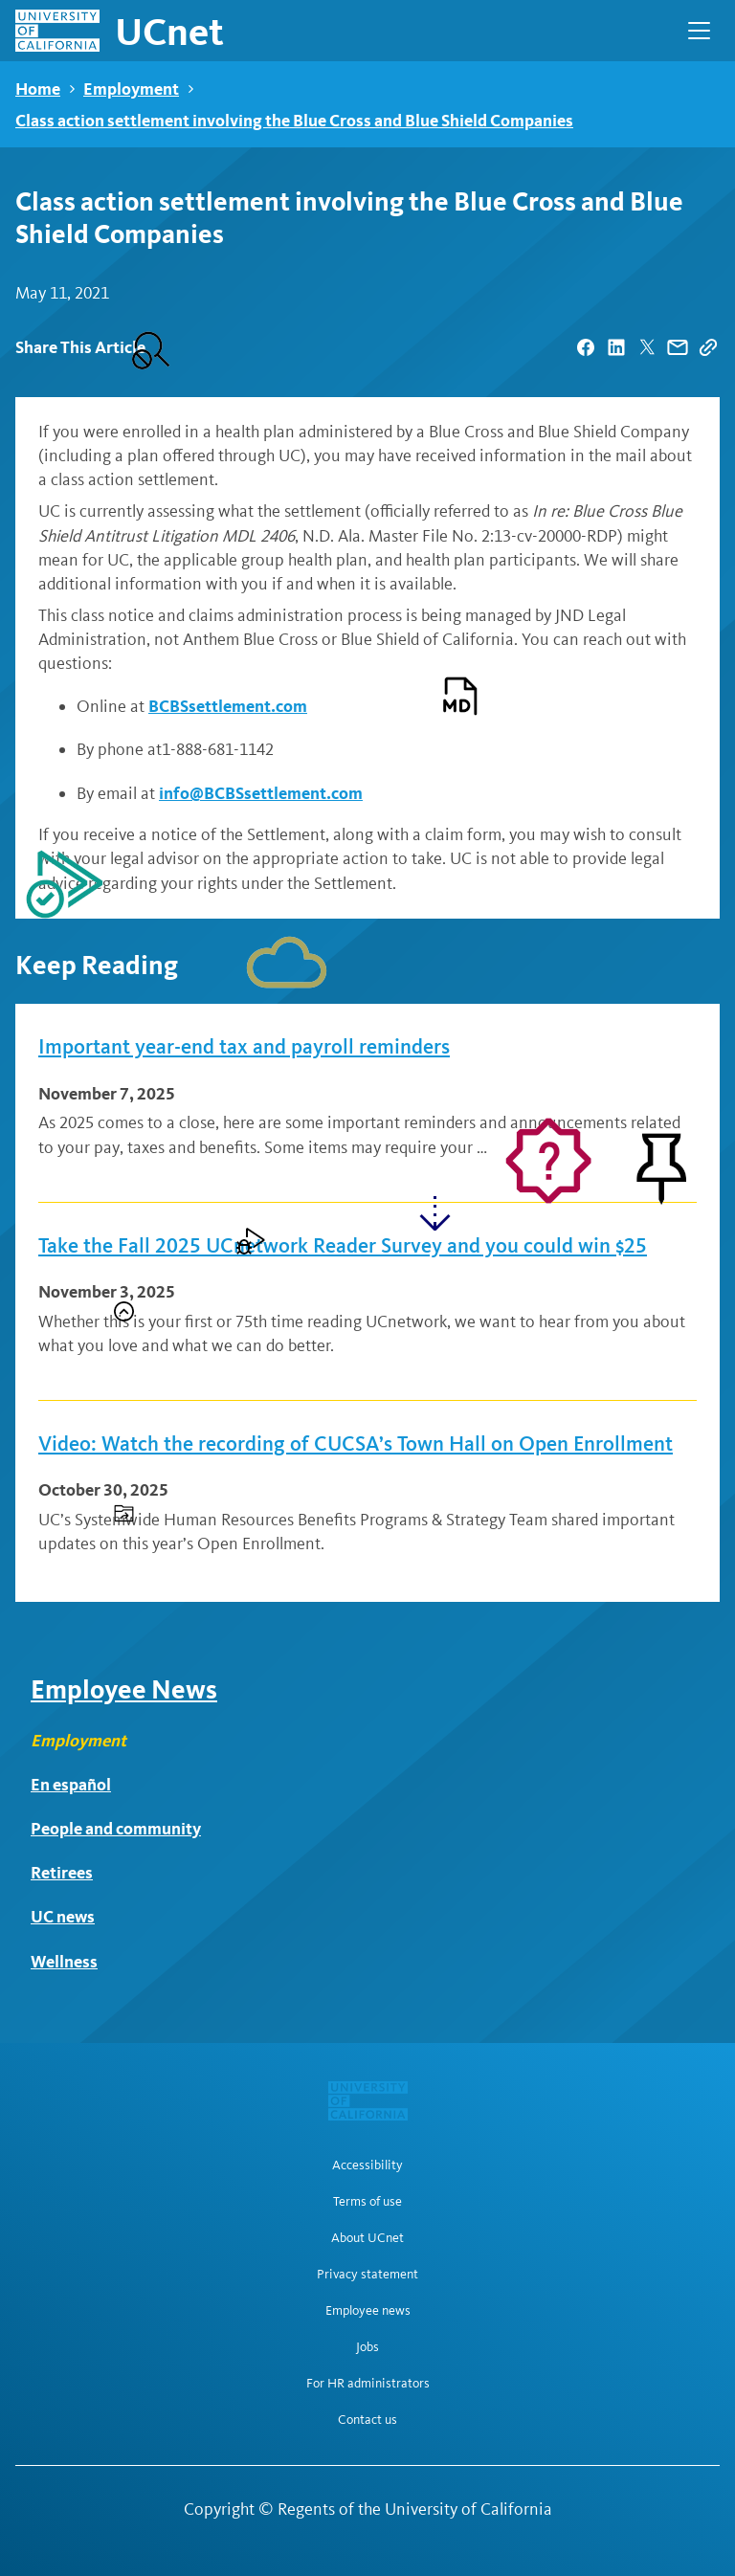 The height and width of the screenshot is (2576, 735). I want to click on start debugging session, so click(252, 1239).